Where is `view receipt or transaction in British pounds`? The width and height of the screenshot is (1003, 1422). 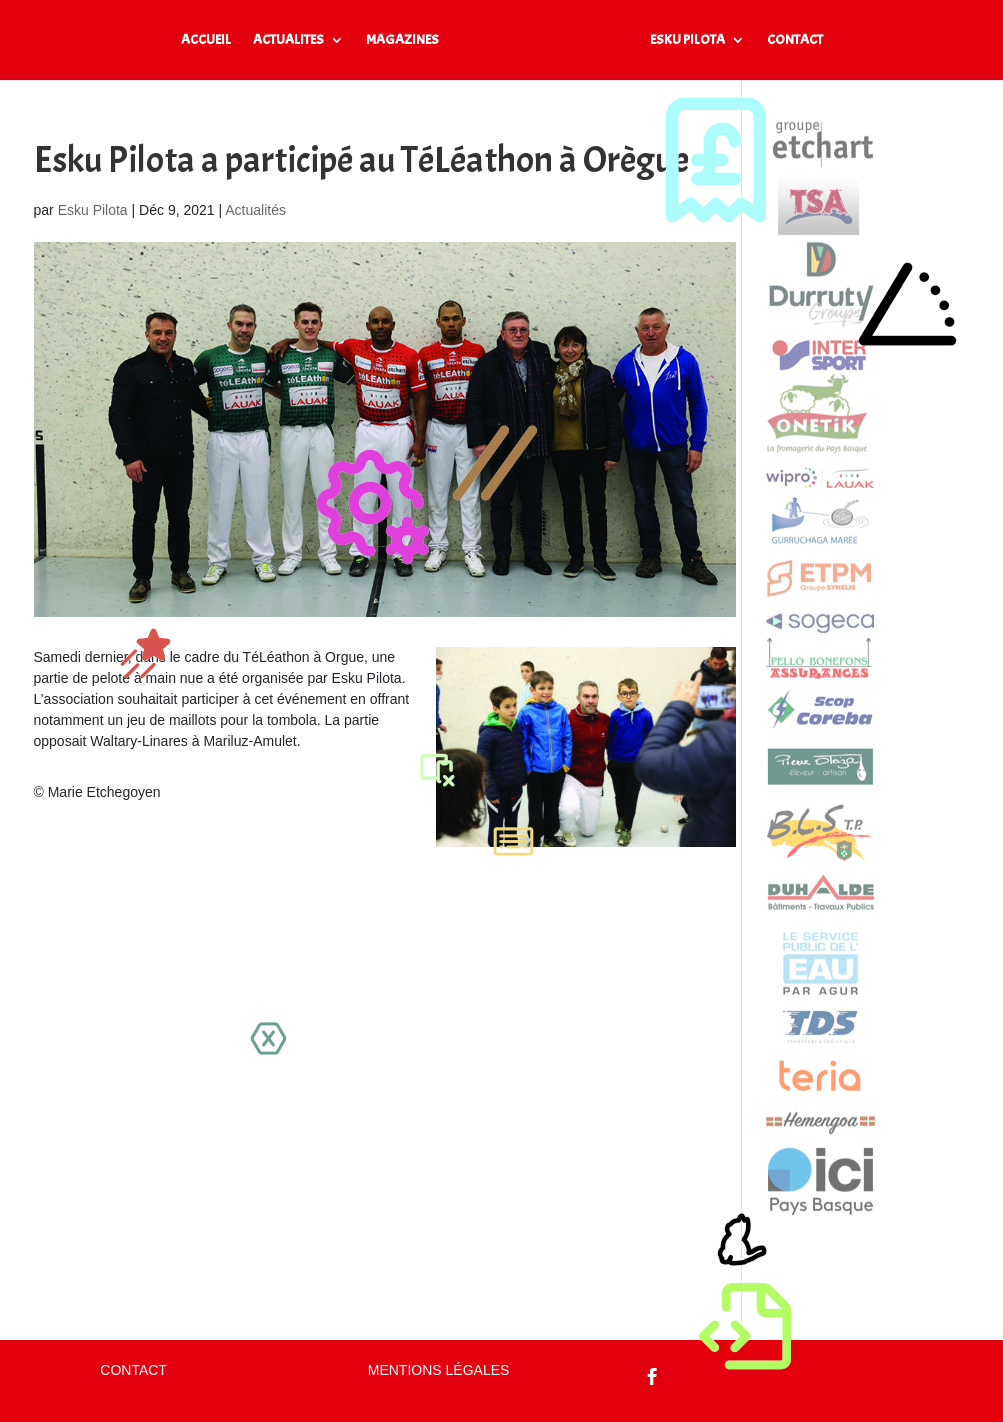 view receipt or transaction in British pounds is located at coordinates (716, 160).